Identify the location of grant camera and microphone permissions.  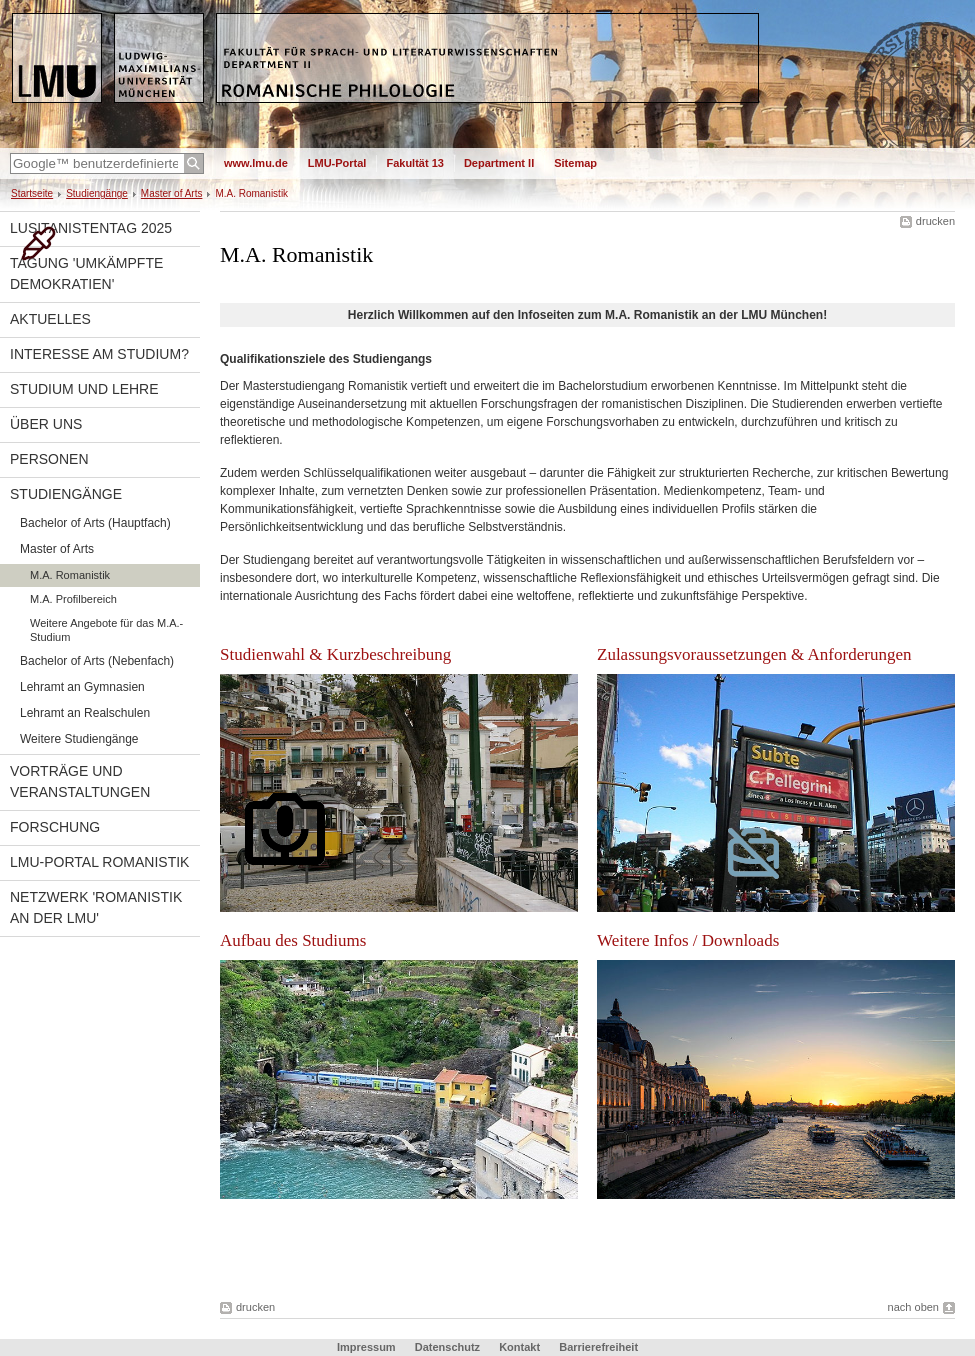
(285, 829).